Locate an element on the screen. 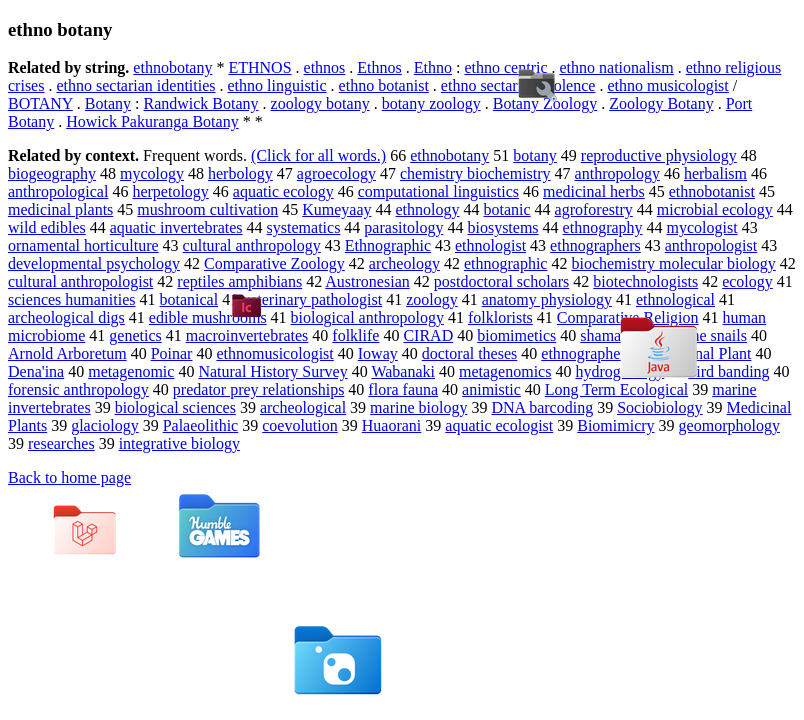 This screenshot has height=720, width=804. folder containing adobe incopy files is located at coordinates (246, 306).